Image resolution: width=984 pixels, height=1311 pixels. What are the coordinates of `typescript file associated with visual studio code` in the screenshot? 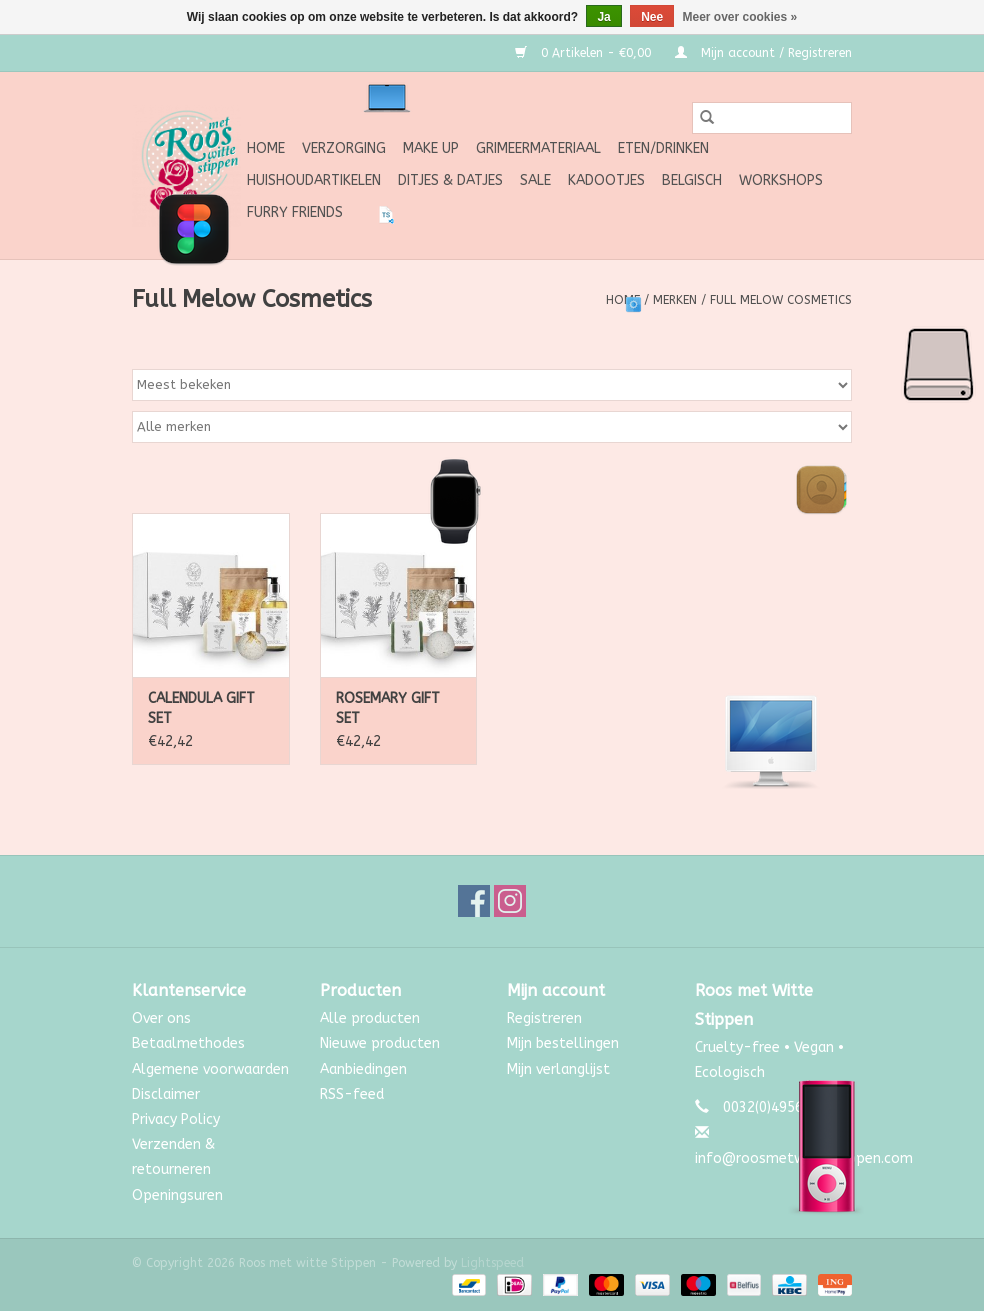 It's located at (386, 215).